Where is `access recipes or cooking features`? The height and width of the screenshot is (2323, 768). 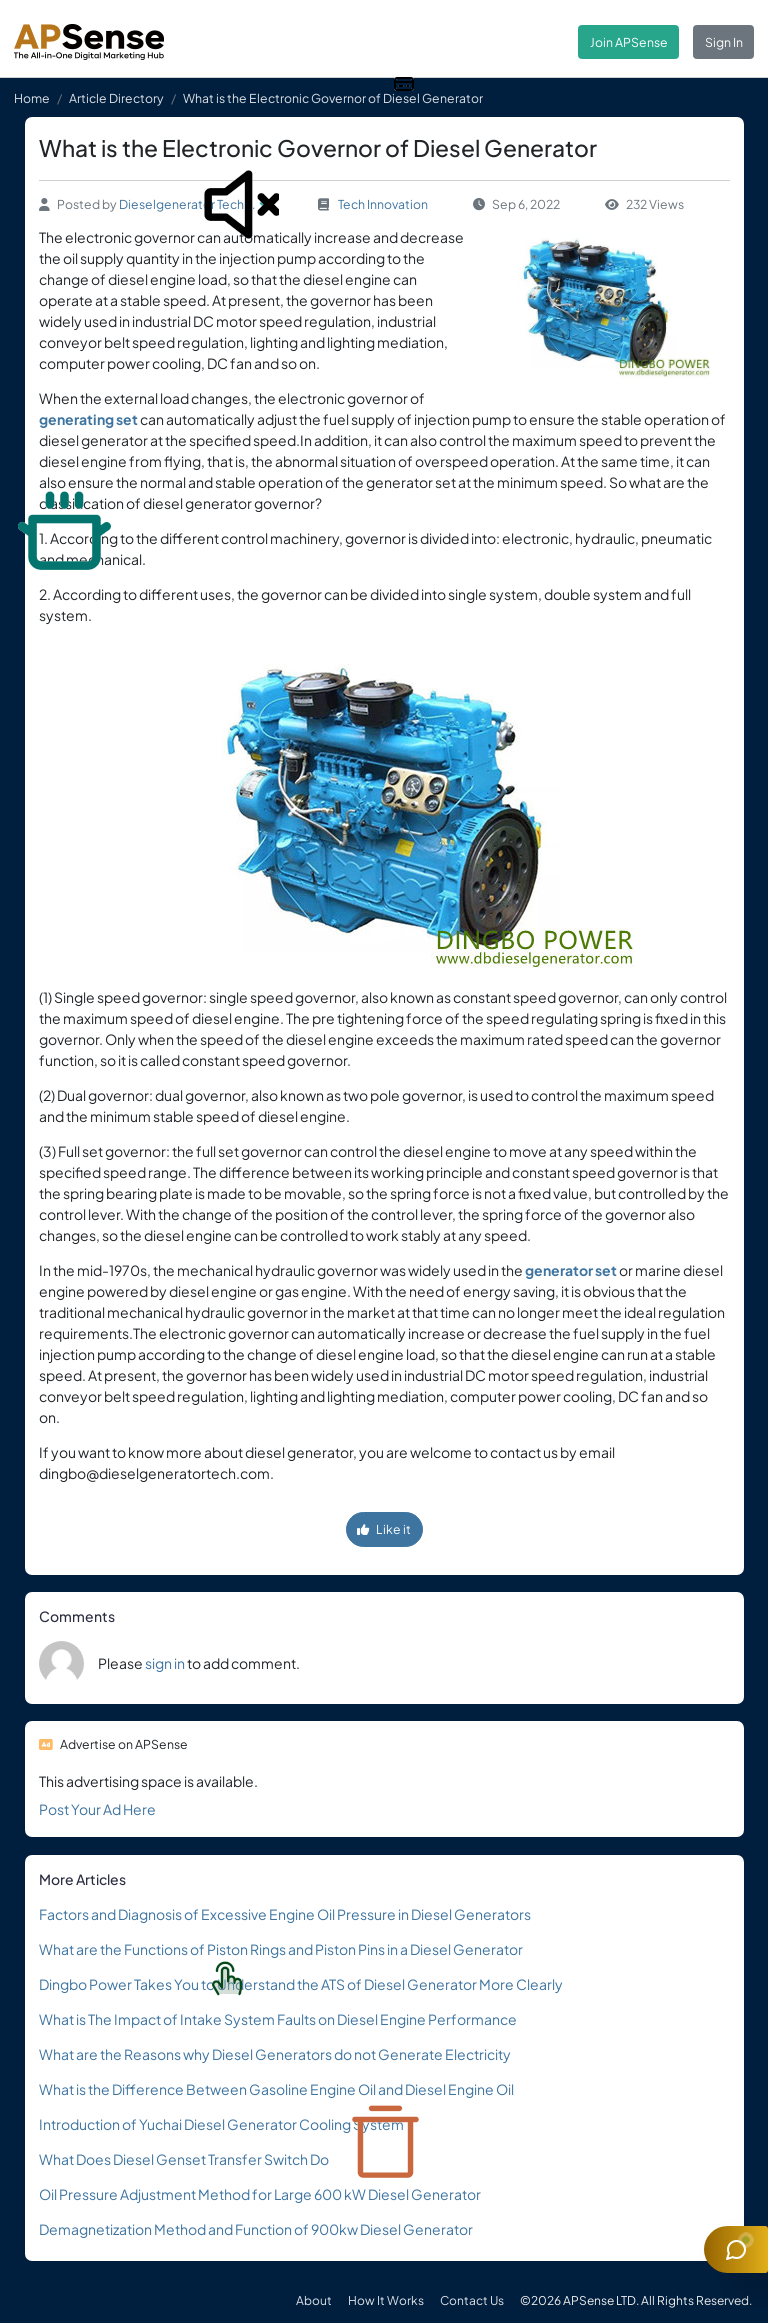
access recipes or cooking features is located at coordinates (64, 536).